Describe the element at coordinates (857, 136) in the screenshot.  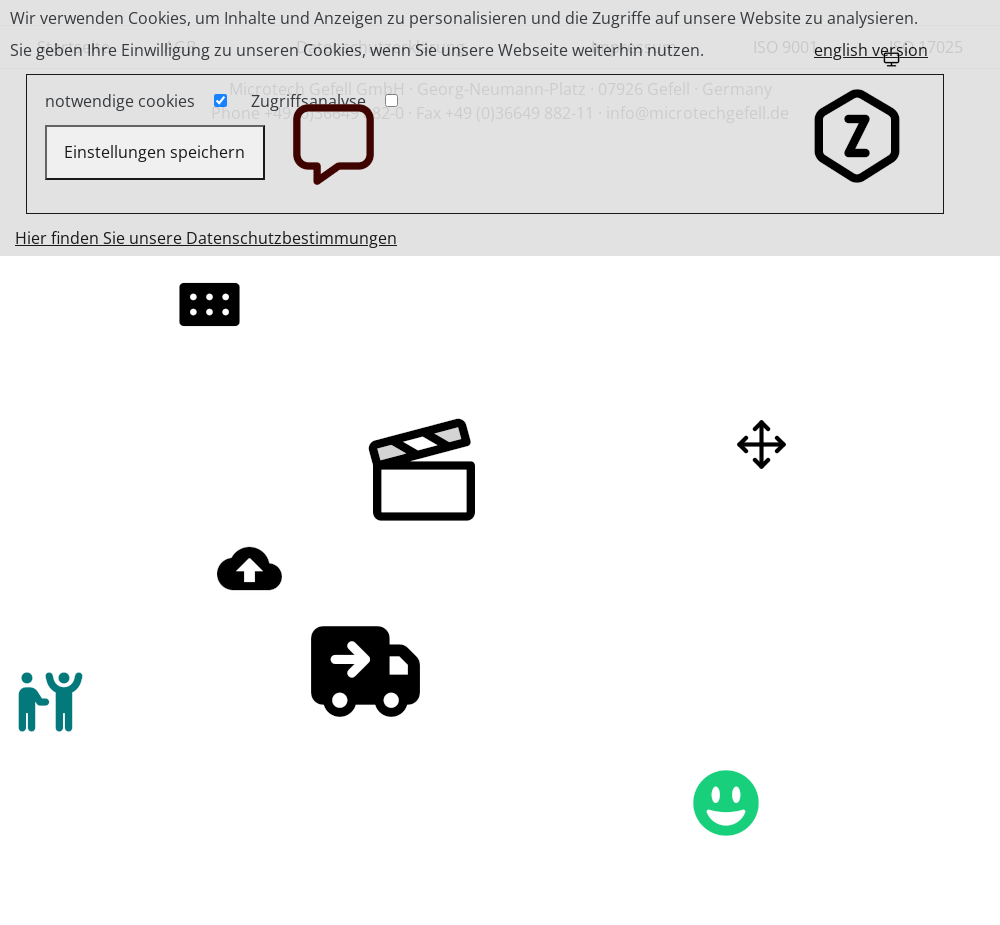
I see `app or service logo starting with Z` at that location.